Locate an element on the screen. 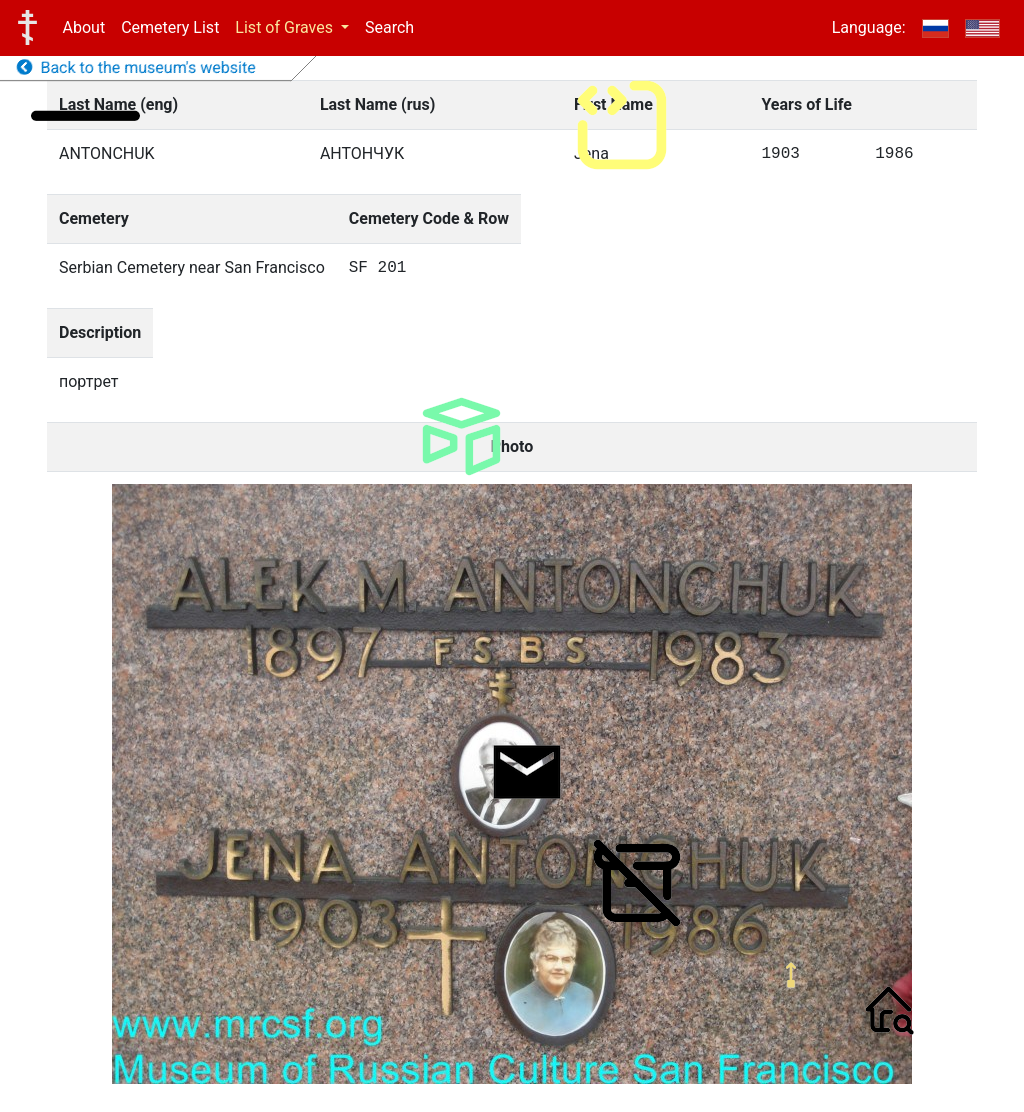  open airtable is located at coordinates (461, 436).